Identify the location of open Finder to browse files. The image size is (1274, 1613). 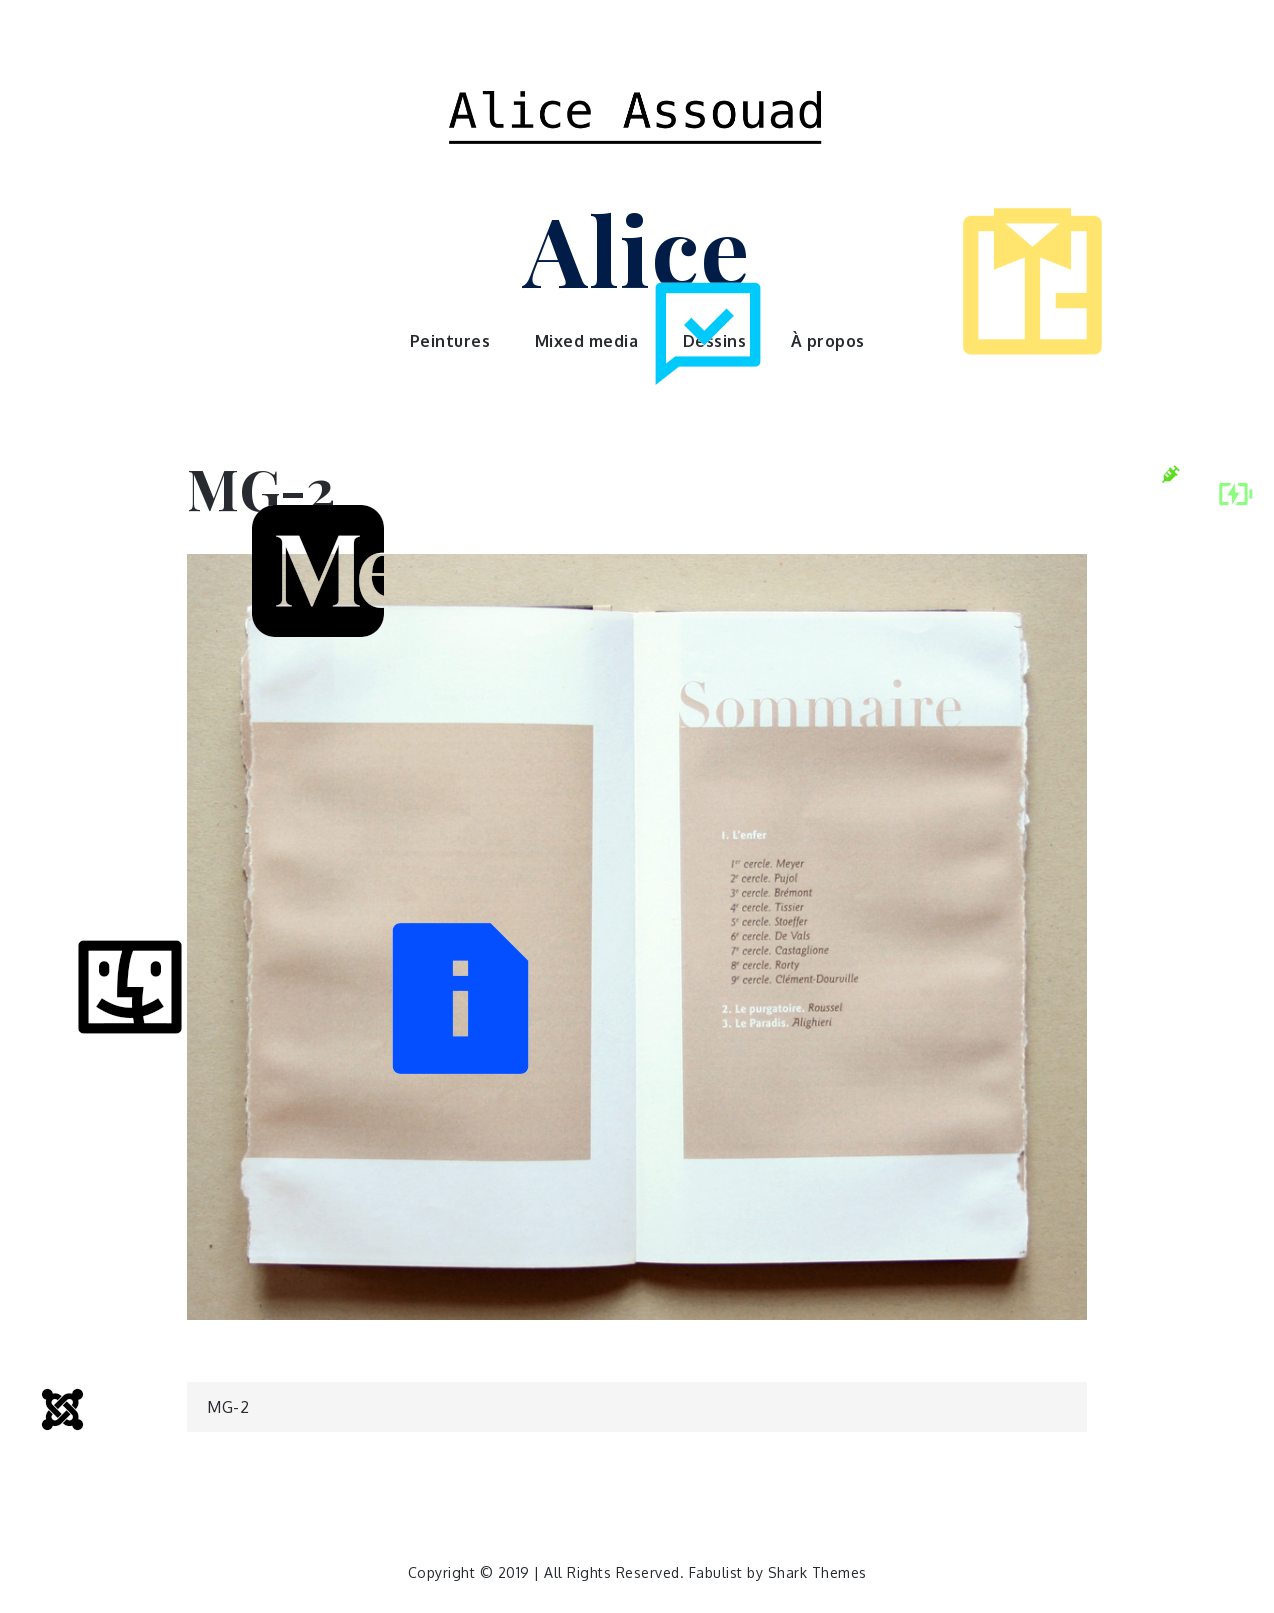
(130, 987).